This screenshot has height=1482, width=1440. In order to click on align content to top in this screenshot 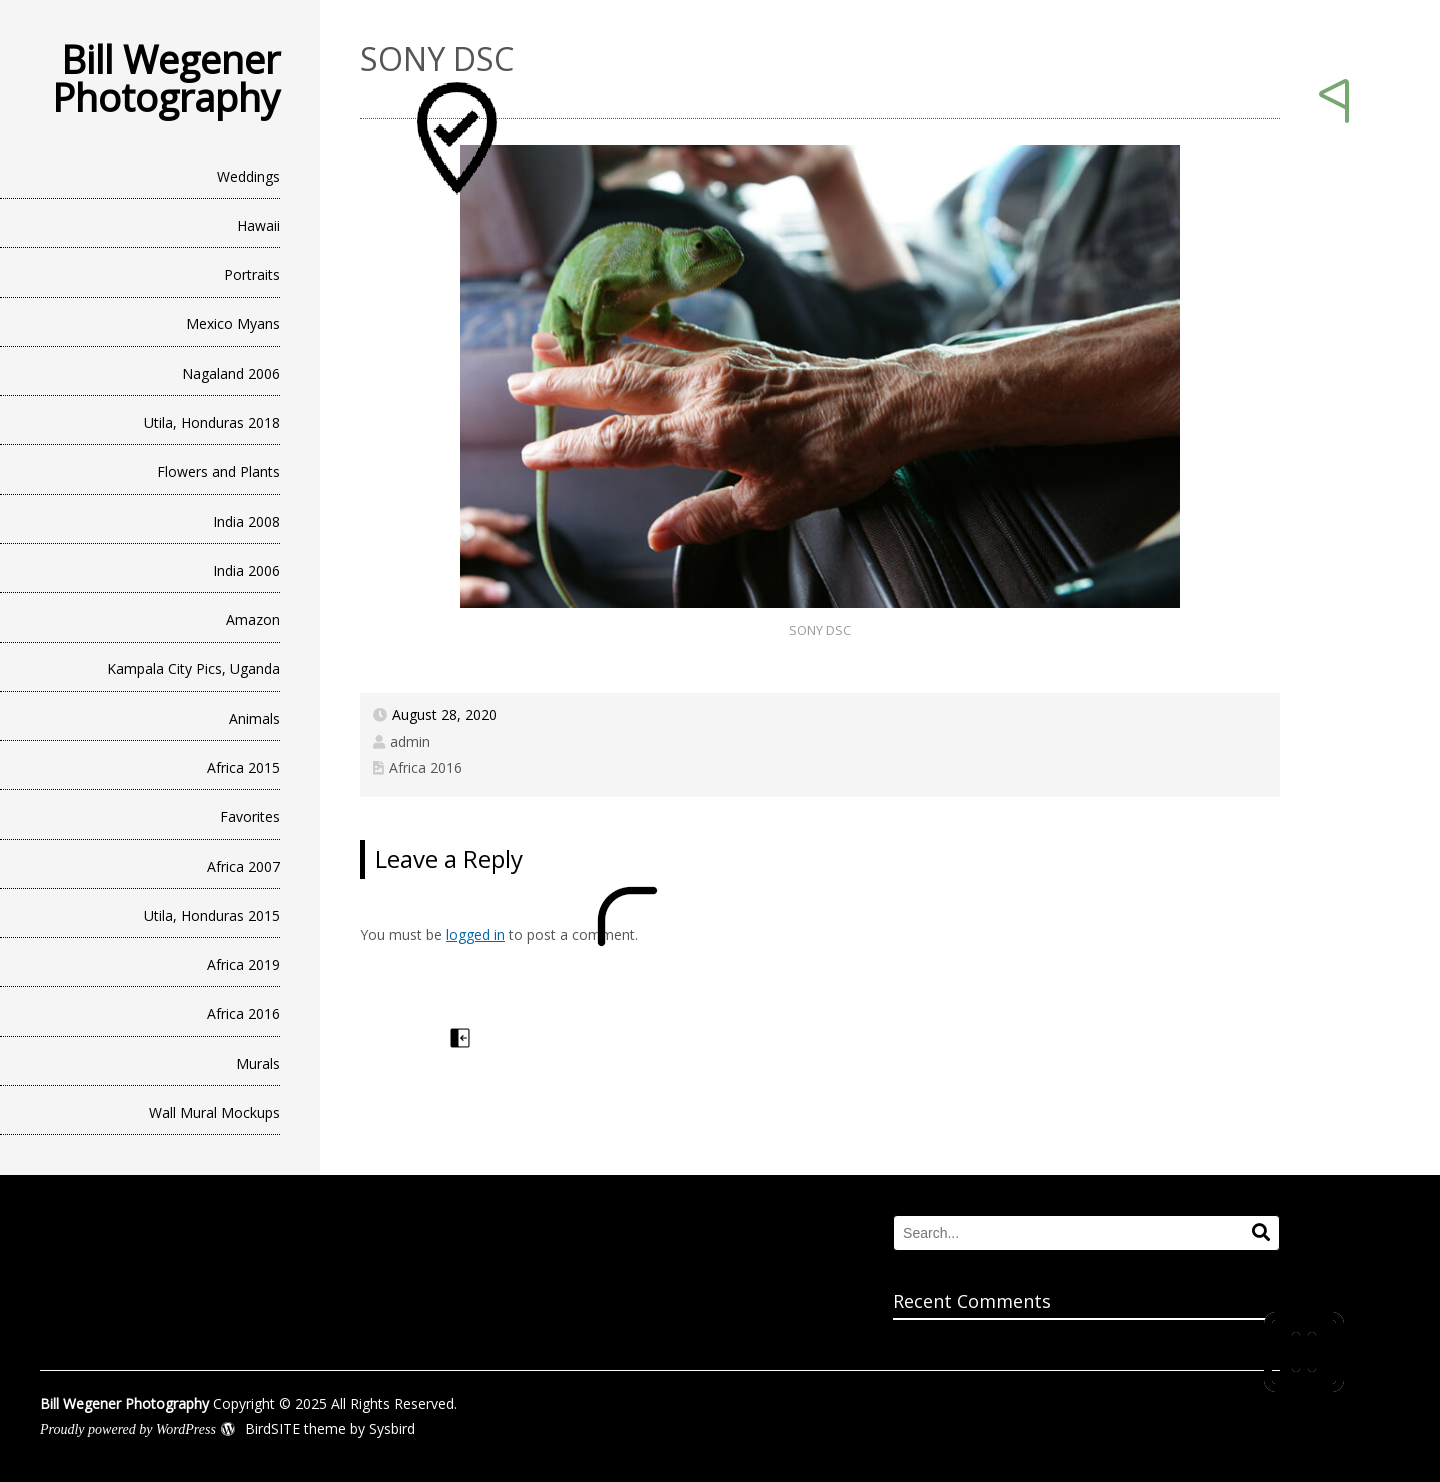, I will do `click(1219, 1436)`.